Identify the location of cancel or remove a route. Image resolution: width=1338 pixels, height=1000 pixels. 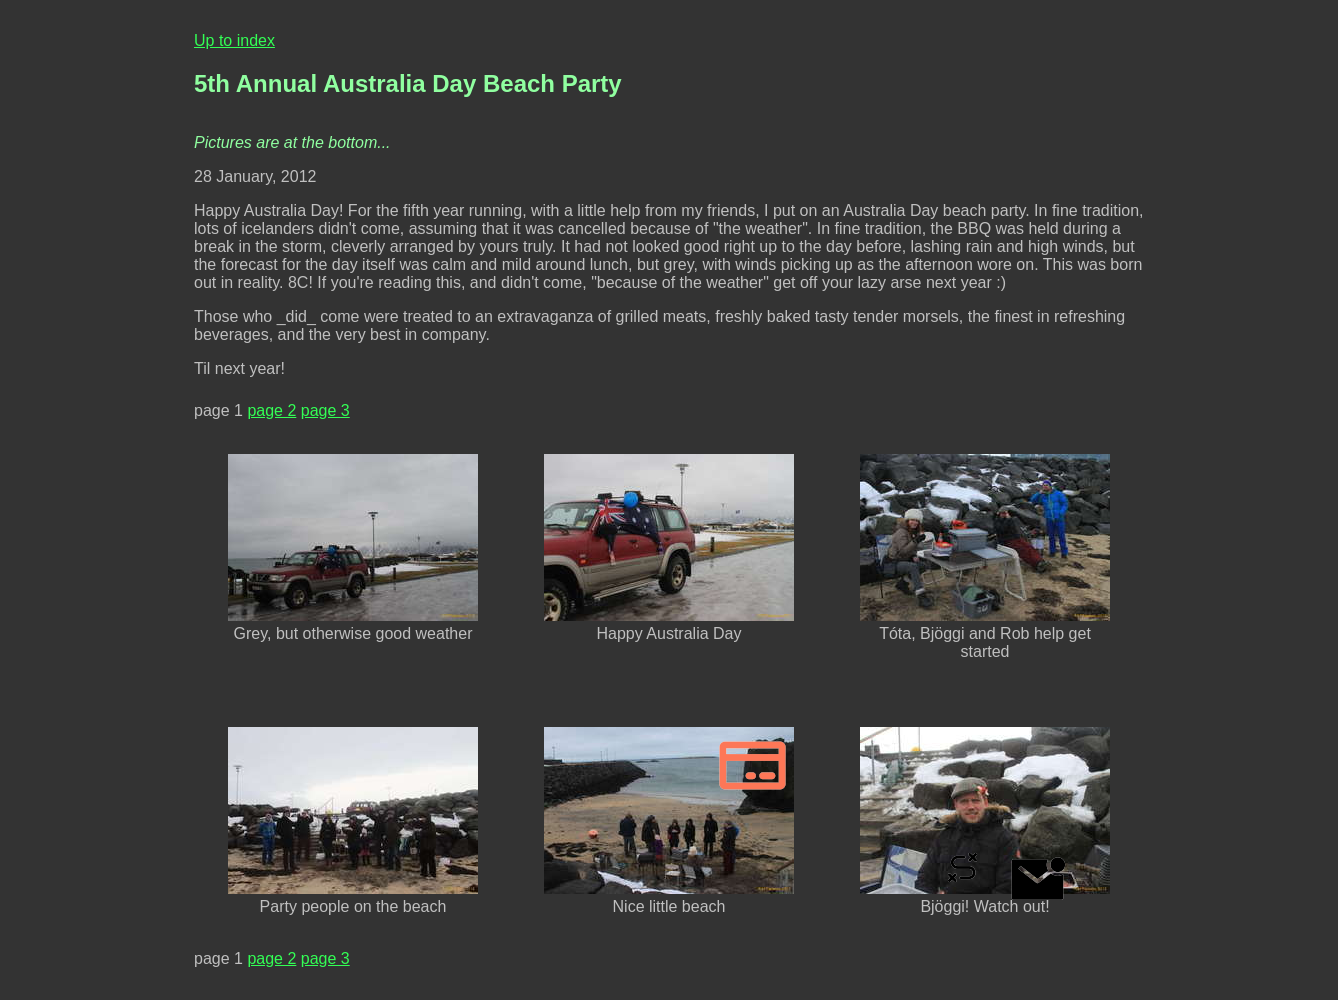
(962, 867).